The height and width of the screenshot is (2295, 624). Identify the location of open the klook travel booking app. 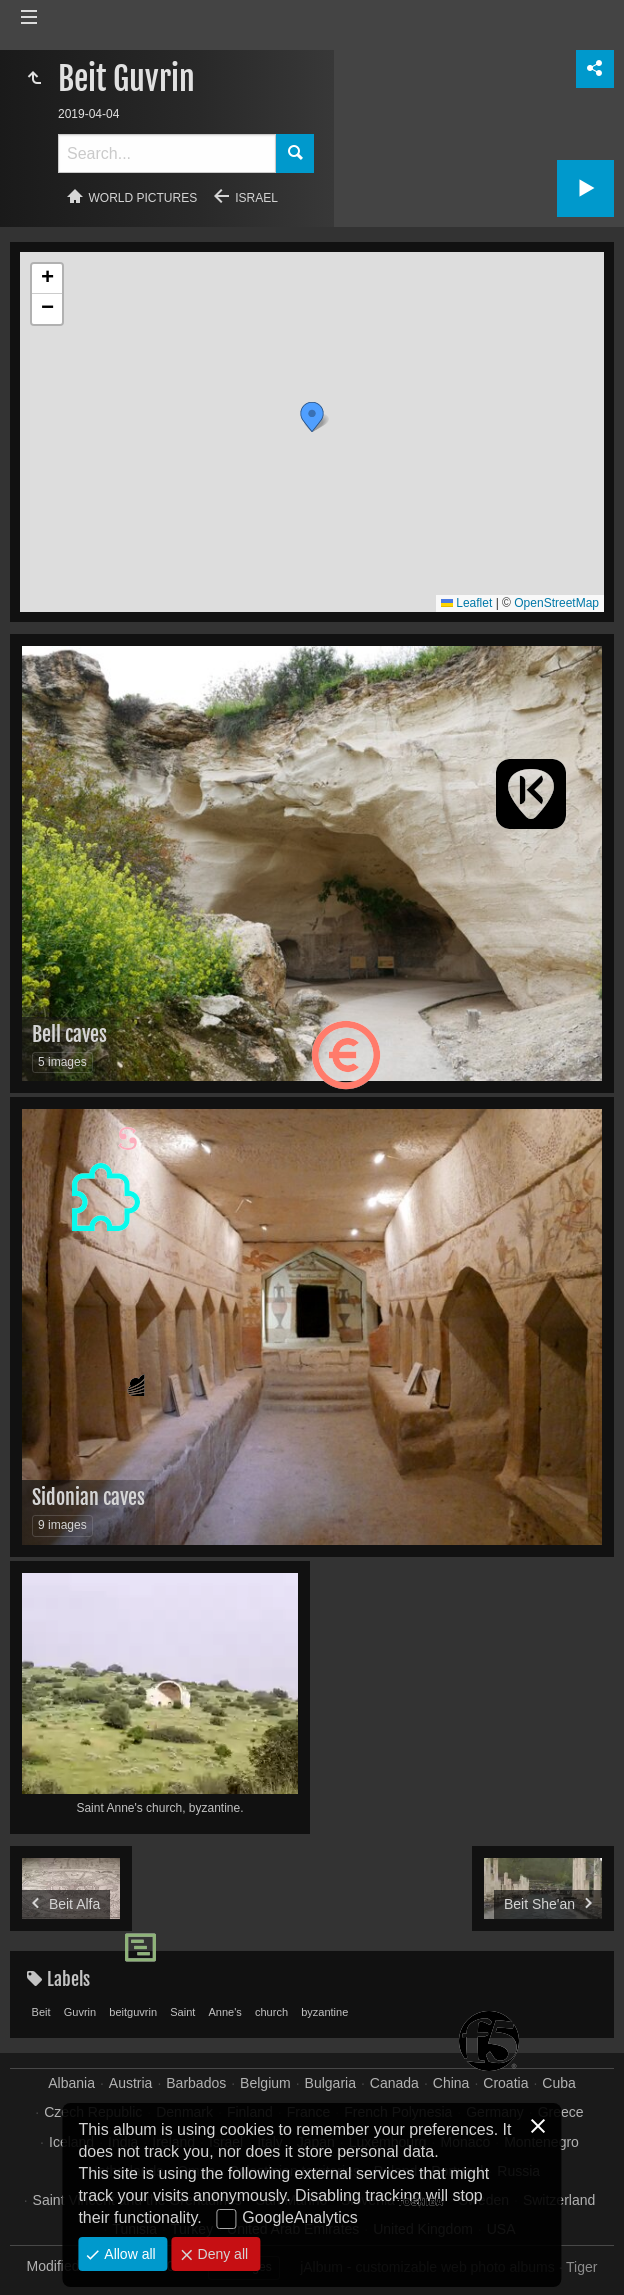
(531, 794).